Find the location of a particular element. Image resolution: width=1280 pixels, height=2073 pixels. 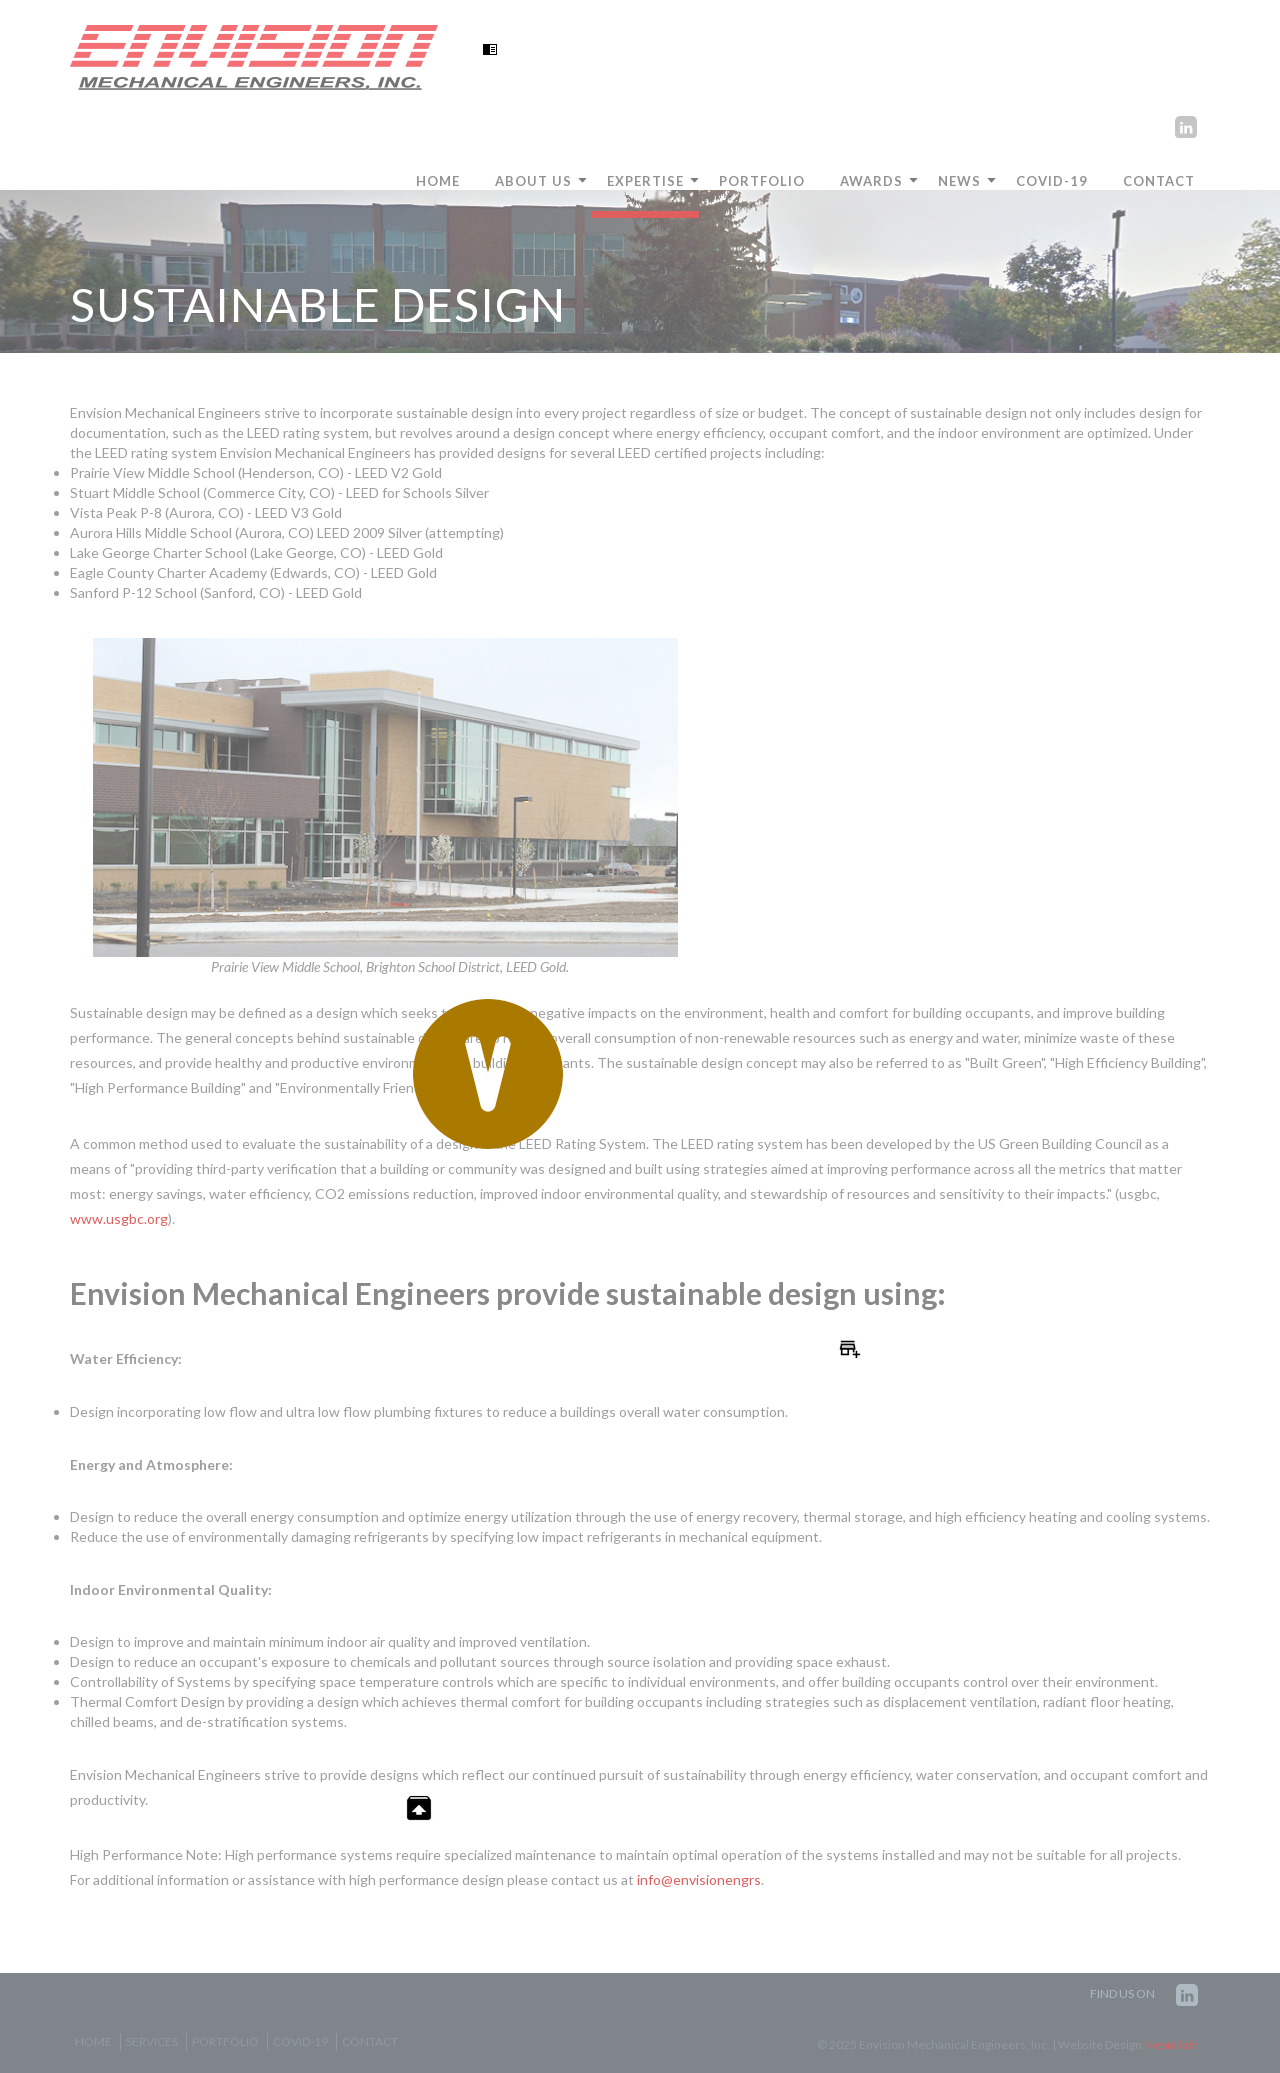

switch to reader mode for distraction-free reading is located at coordinates (490, 49).